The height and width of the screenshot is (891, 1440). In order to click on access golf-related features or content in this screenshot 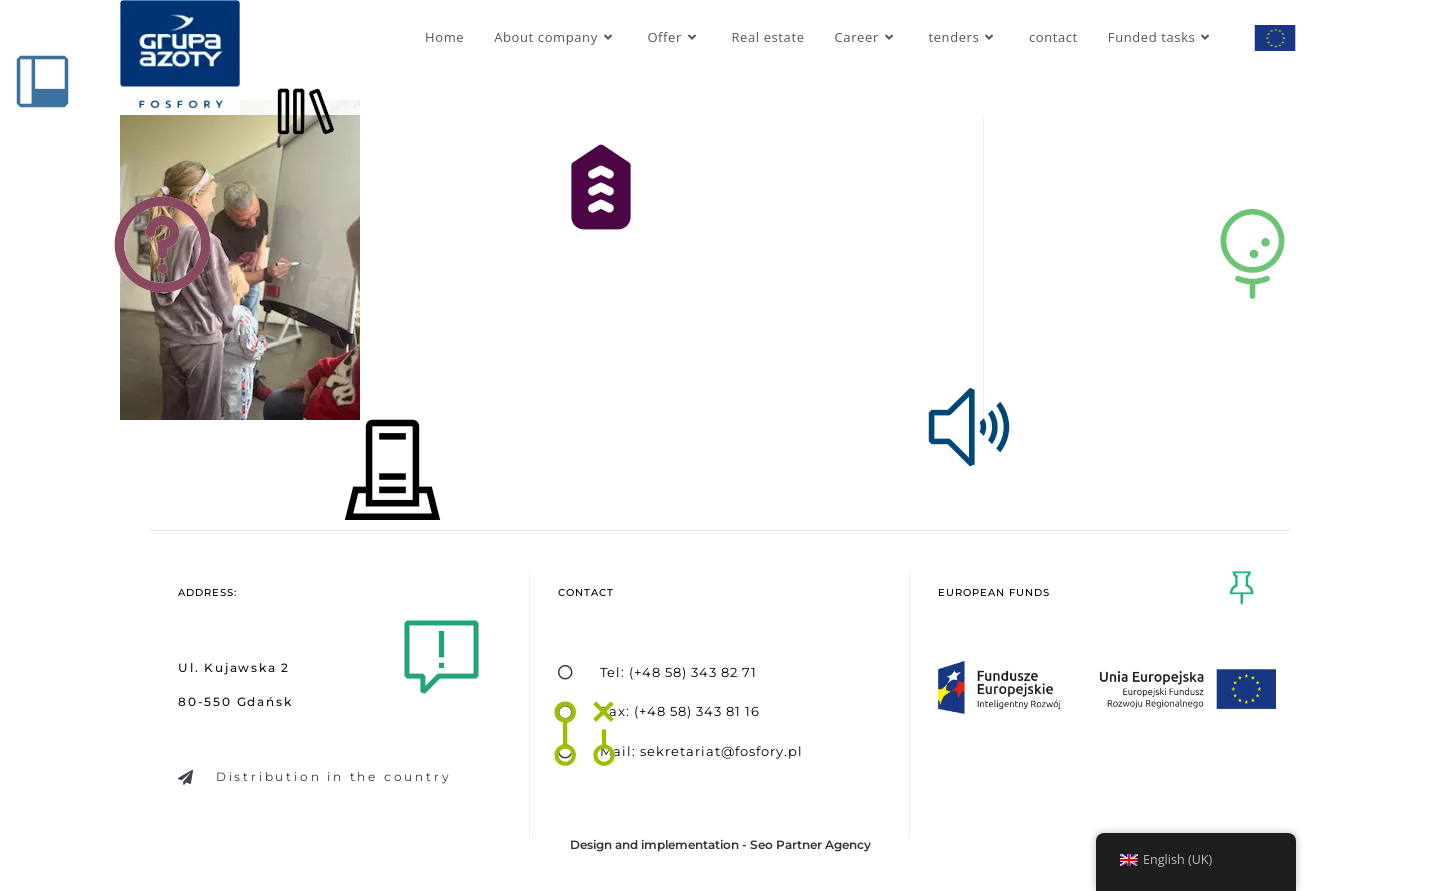, I will do `click(1252, 252)`.